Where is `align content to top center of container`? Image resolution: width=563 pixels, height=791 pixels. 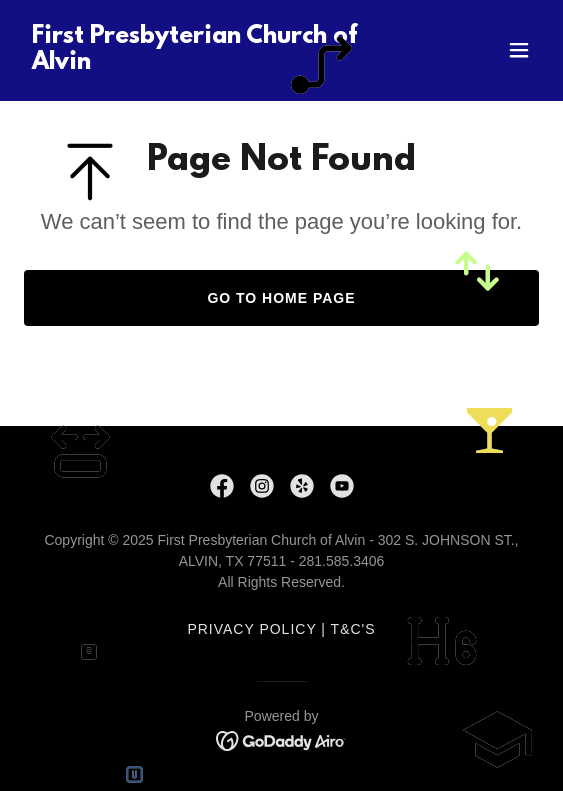
align content to top center of container is located at coordinates (89, 652).